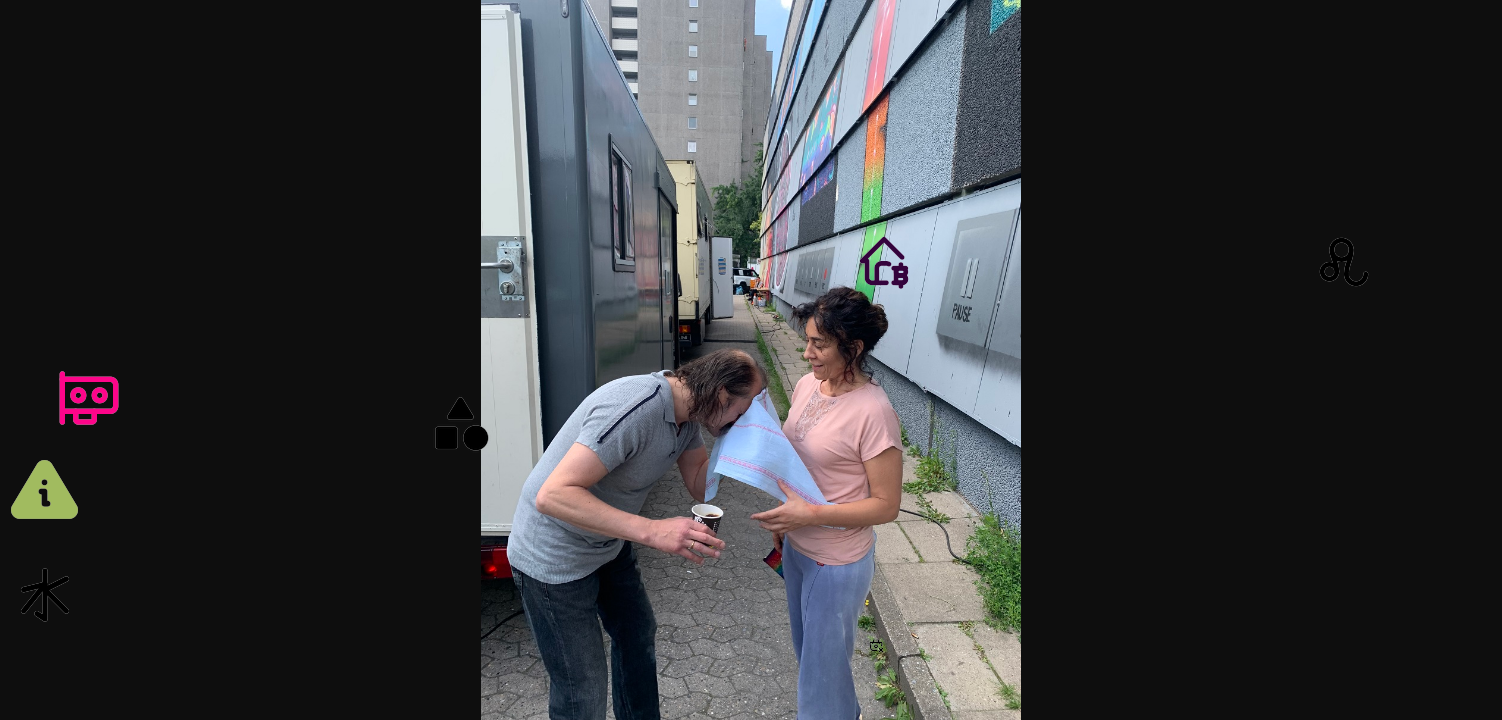 This screenshot has height=720, width=1502. I want to click on access confucianism or chinese philosophy content, so click(45, 595).